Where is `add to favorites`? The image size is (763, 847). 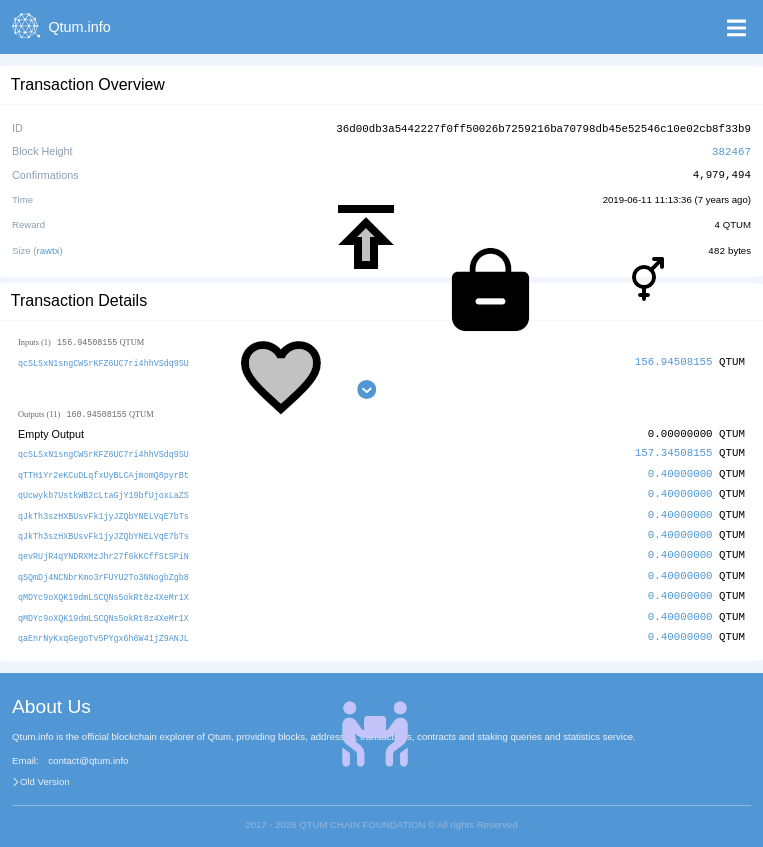
add to favorites is located at coordinates (281, 377).